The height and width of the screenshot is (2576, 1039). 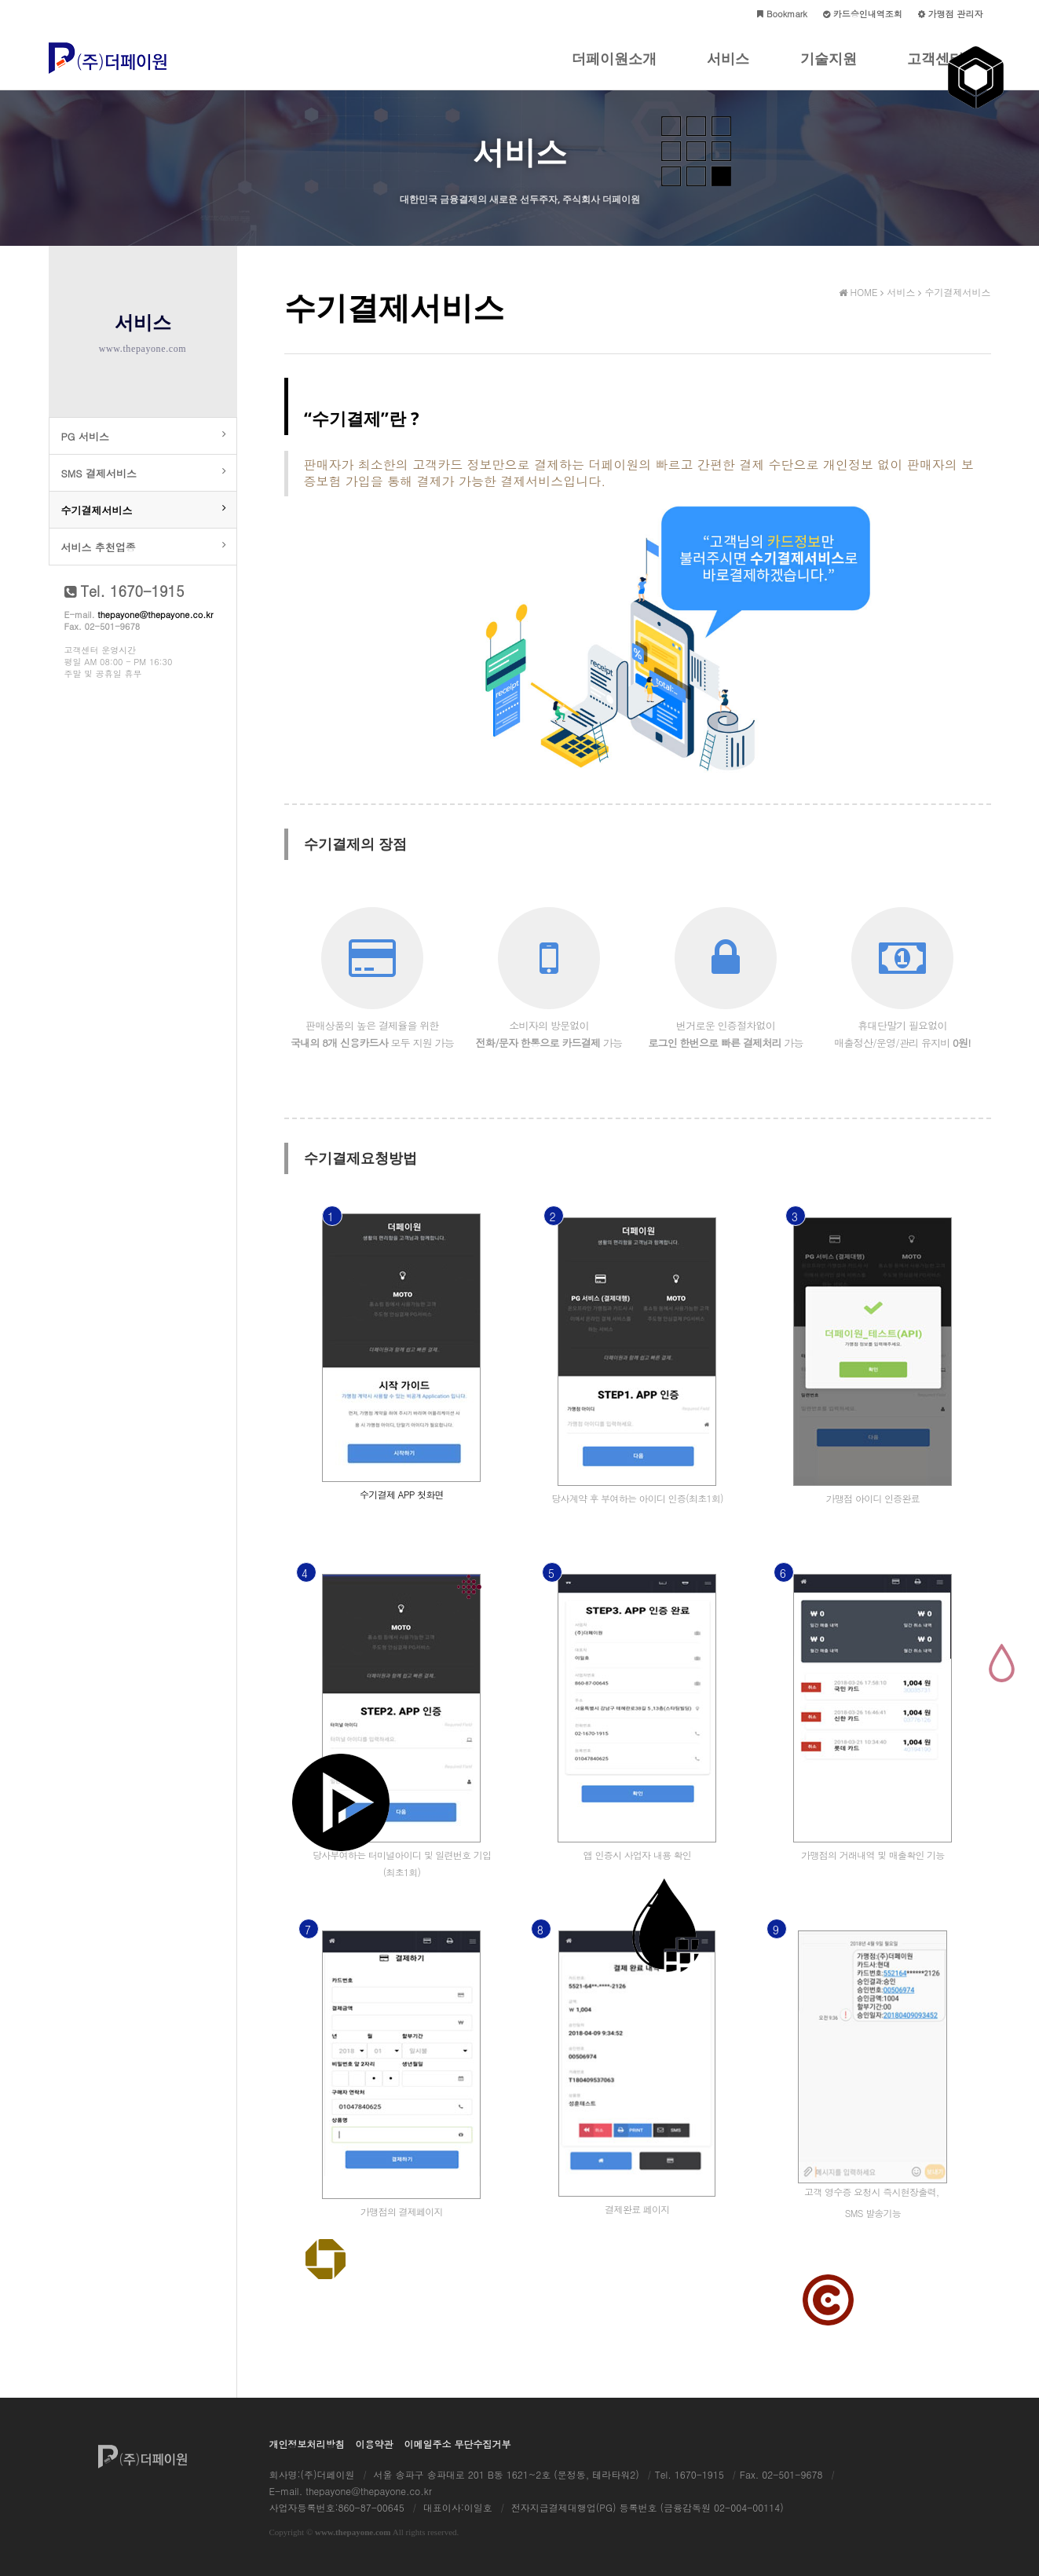 What do you see at coordinates (975, 77) in the screenshot?
I see `indicates the app uses Jetpack Compose` at bounding box center [975, 77].